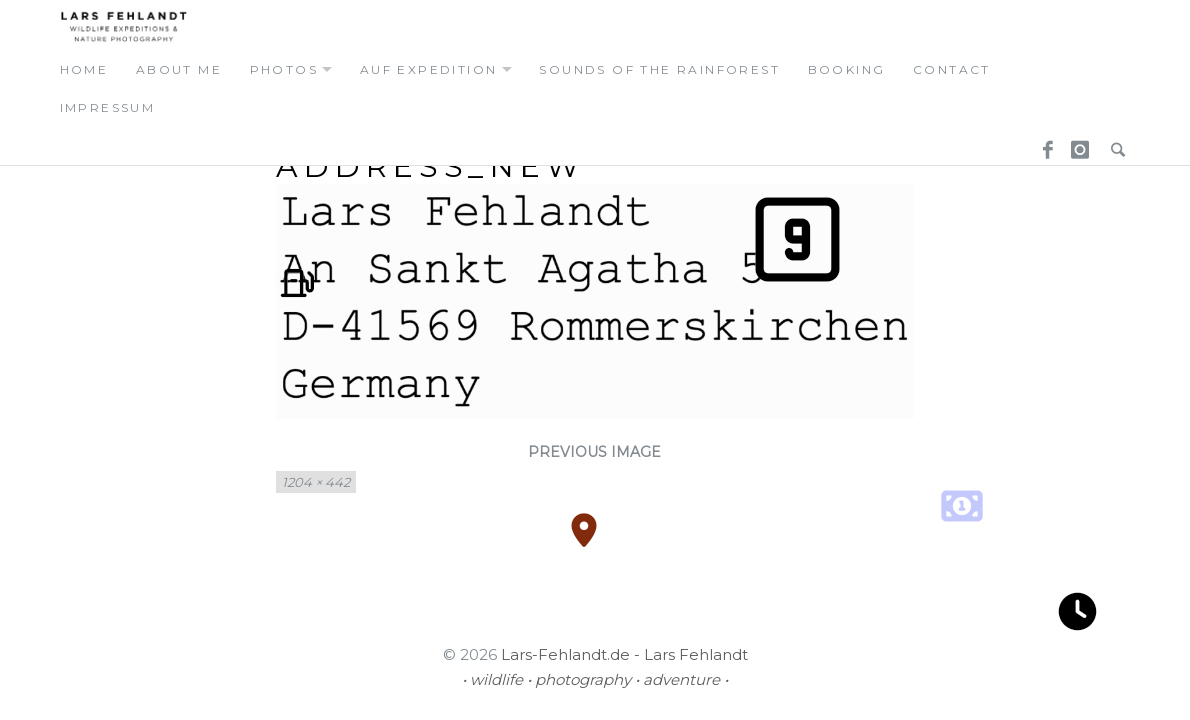  I want to click on view payment or billing details, so click(962, 506).